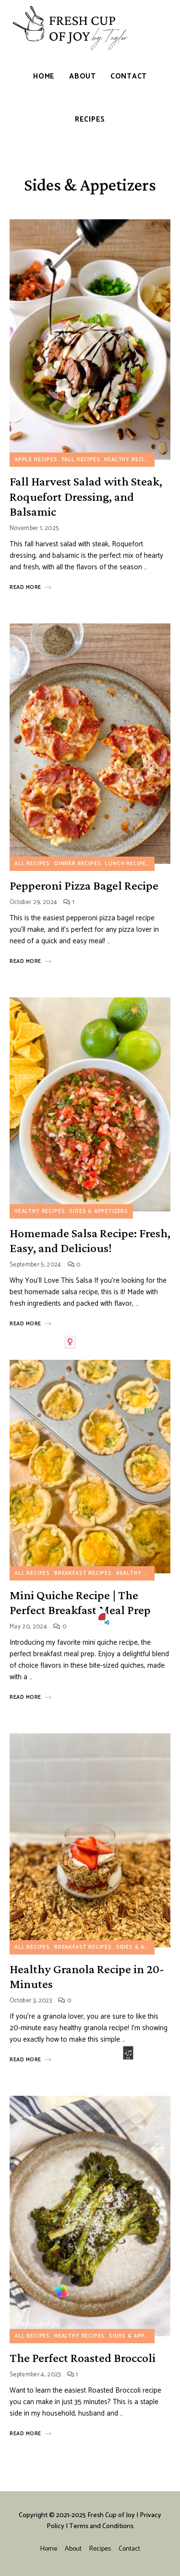  What do you see at coordinates (128, 2053) in the screenshot?
I see `a standard MIDI file in GarageBand` at bounding box center [128, 2053].